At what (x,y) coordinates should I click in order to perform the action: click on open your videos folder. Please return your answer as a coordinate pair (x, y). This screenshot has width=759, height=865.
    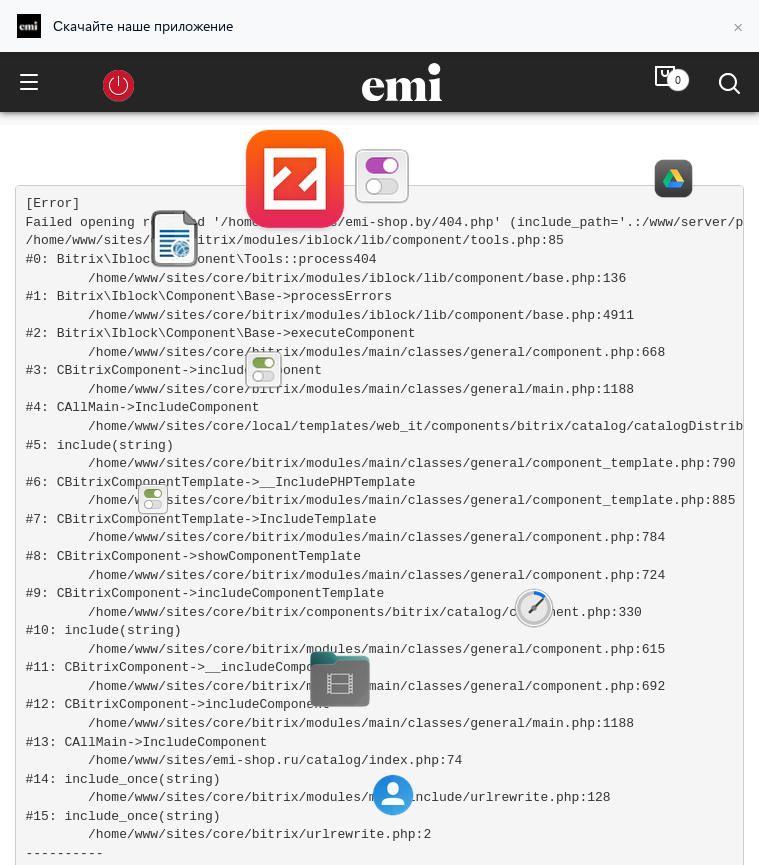
    Looking at the image, I should click on (340, 679).